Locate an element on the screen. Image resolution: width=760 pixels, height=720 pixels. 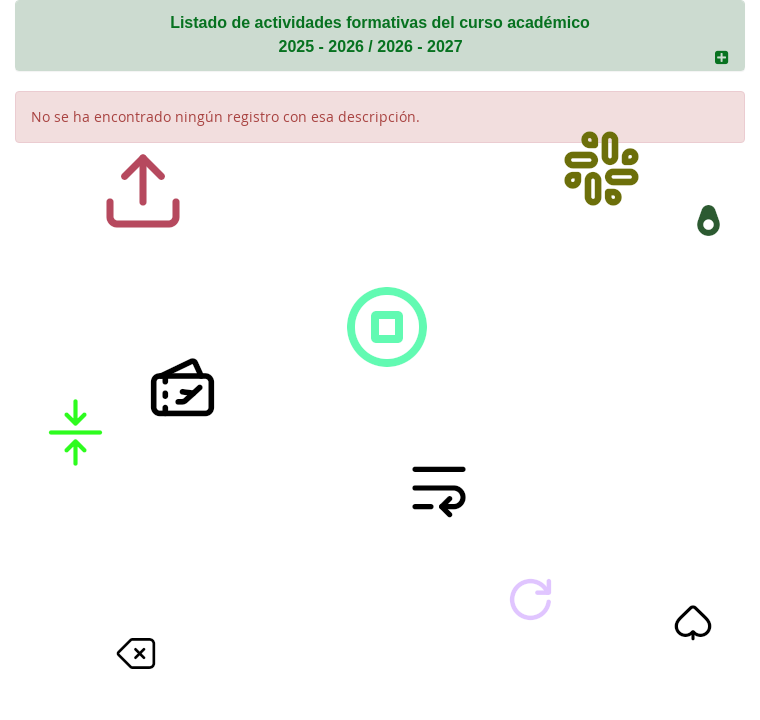
spade suit symbol for card games is located at coordinates (693, 622).